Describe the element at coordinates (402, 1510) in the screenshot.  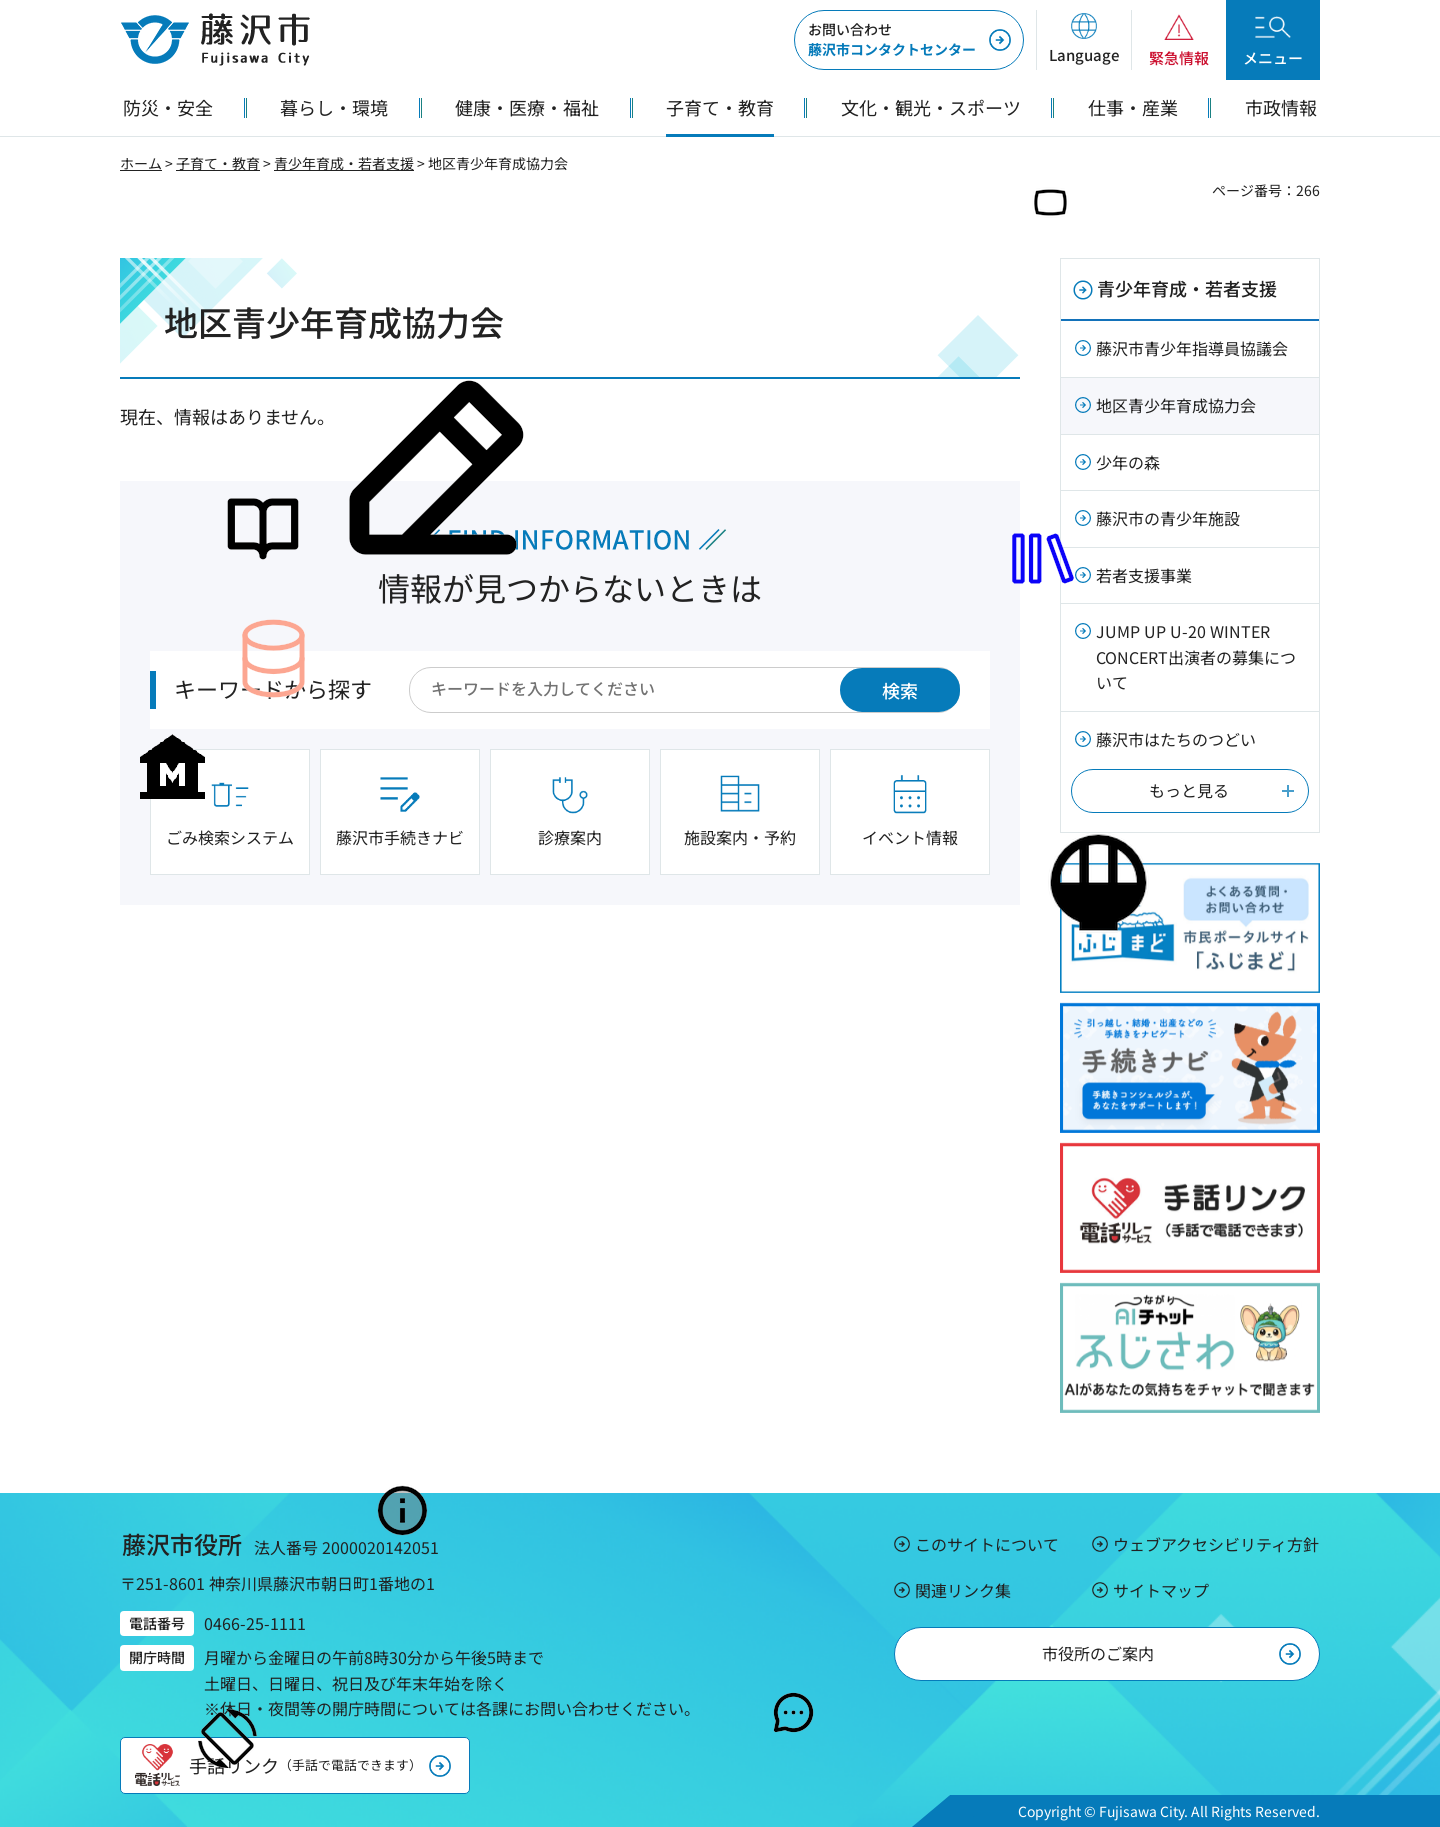
I see `view more information about this item` at that location.